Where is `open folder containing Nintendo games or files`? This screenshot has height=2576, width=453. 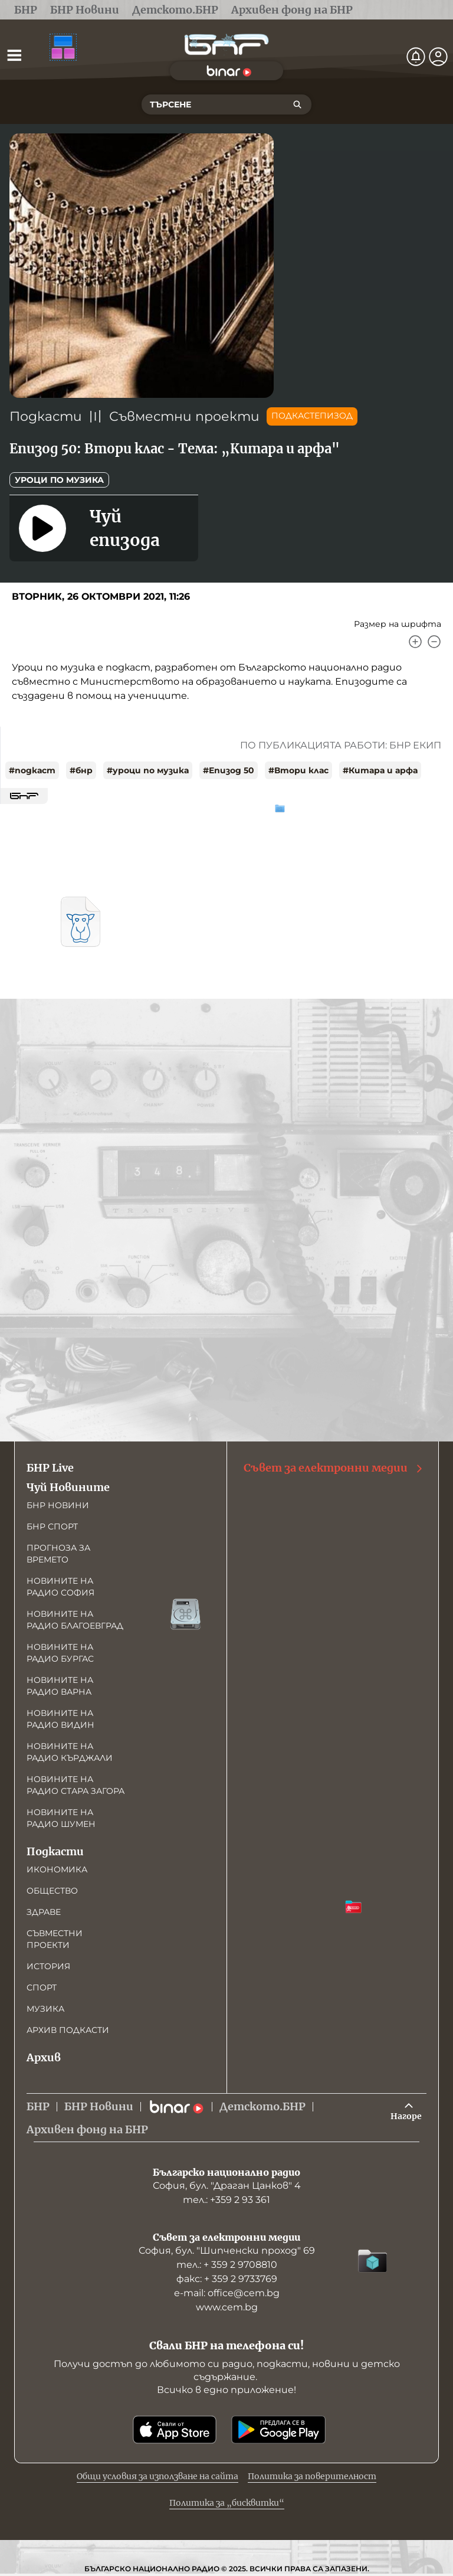
open folder containing Nintendo games or files is located at coordinates (353, 1907).